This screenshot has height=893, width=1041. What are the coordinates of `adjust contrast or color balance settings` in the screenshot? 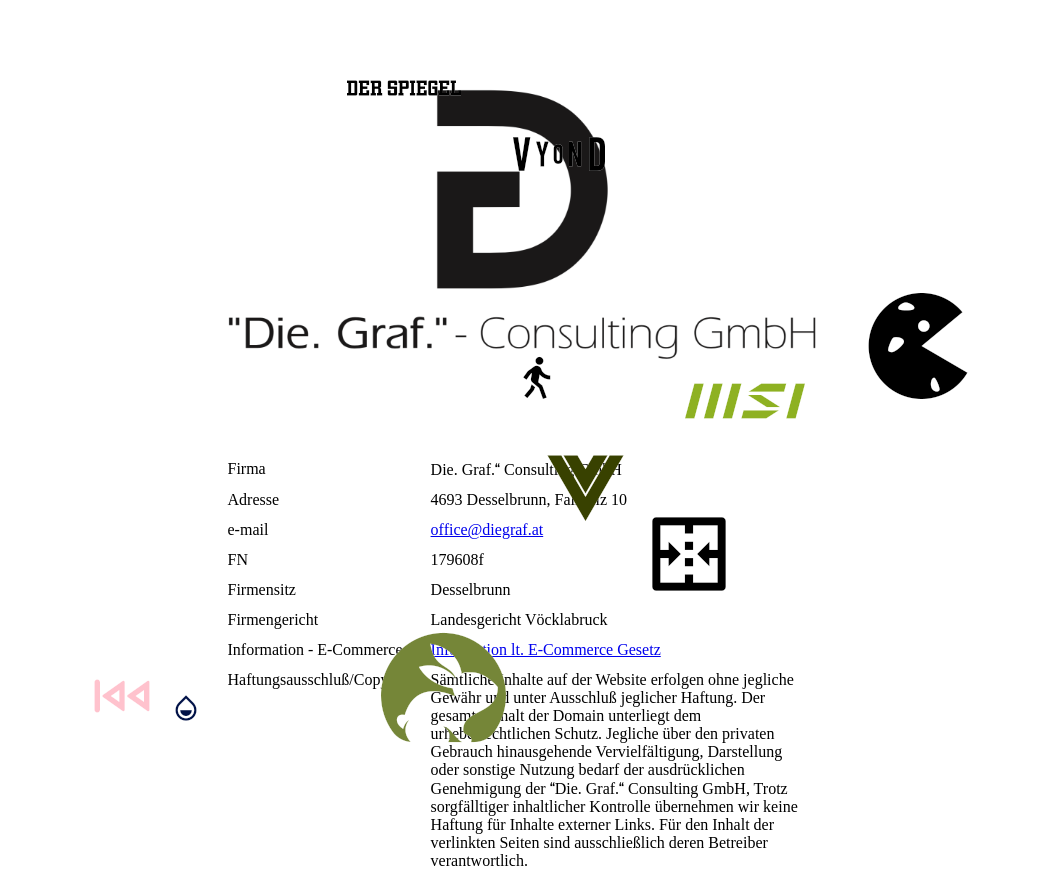 It's located at (186, 709).